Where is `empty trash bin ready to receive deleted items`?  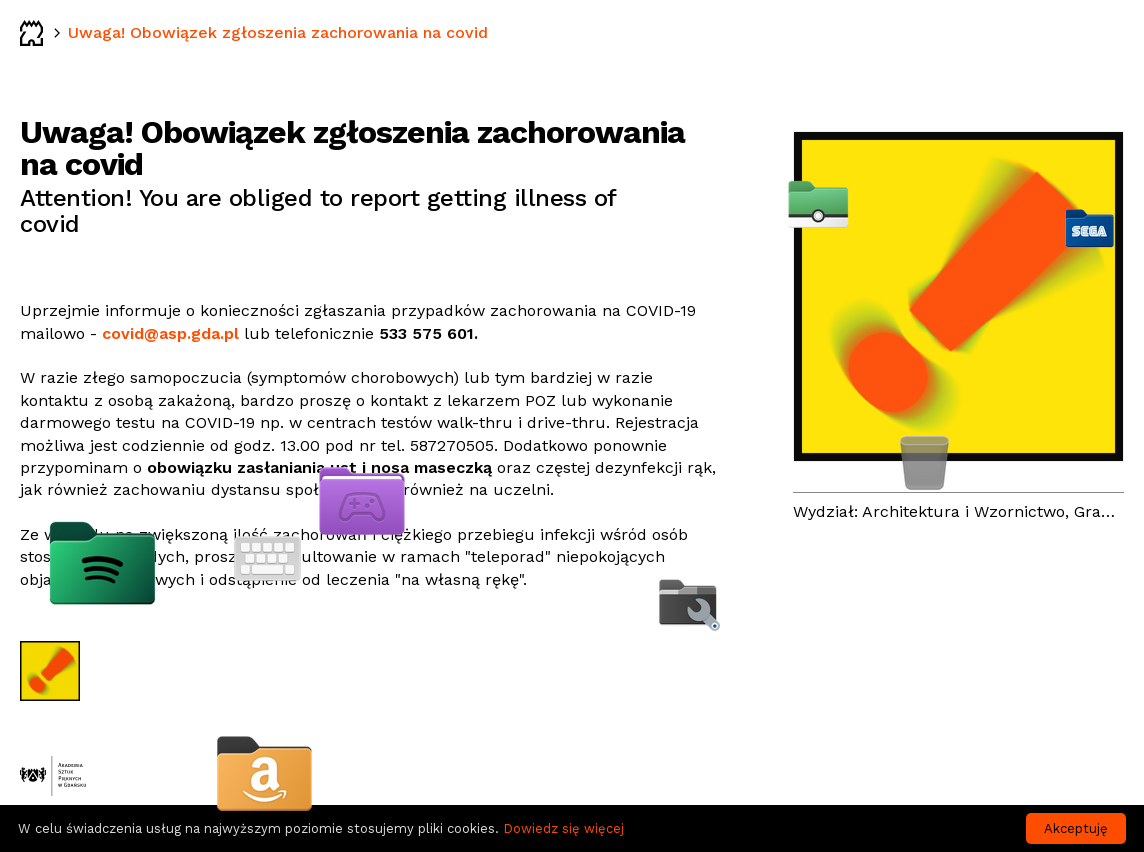
empty trash bin ready to receive deleted items is located at coordinates (924, 462).